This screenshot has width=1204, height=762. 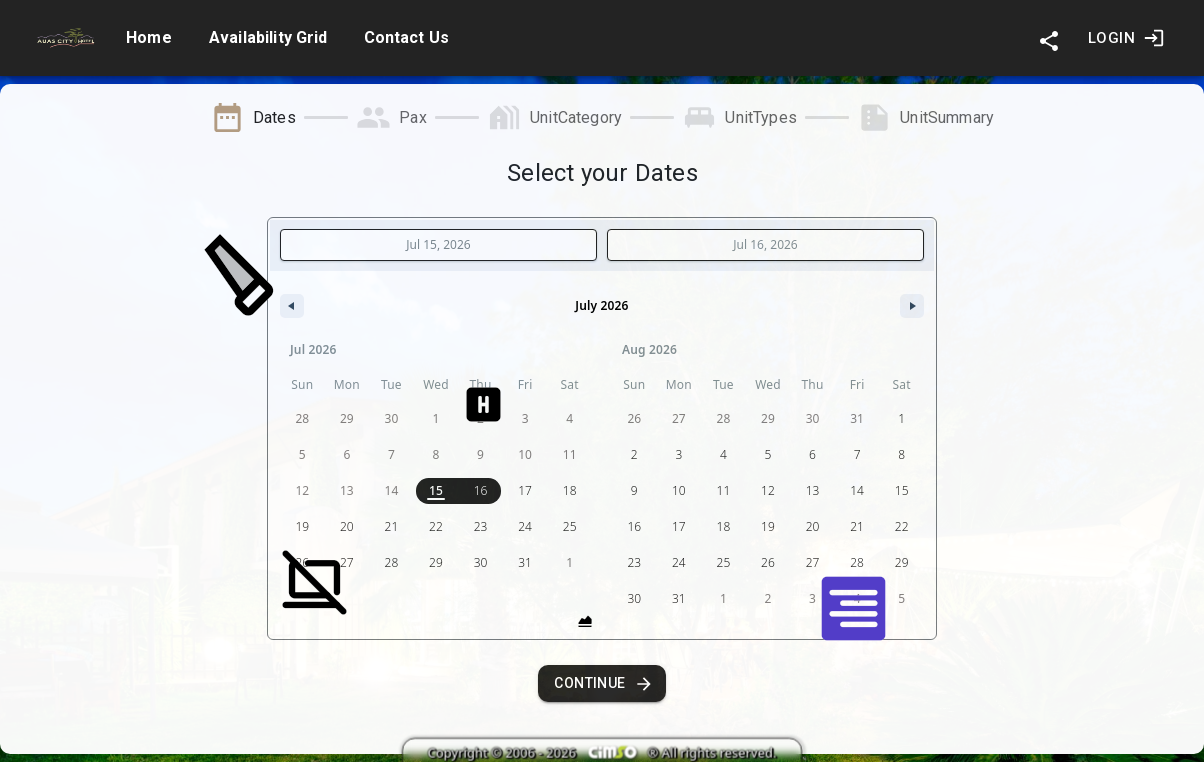 I want to click on hospital or healthcare location marker, so click(x=483, y=404).